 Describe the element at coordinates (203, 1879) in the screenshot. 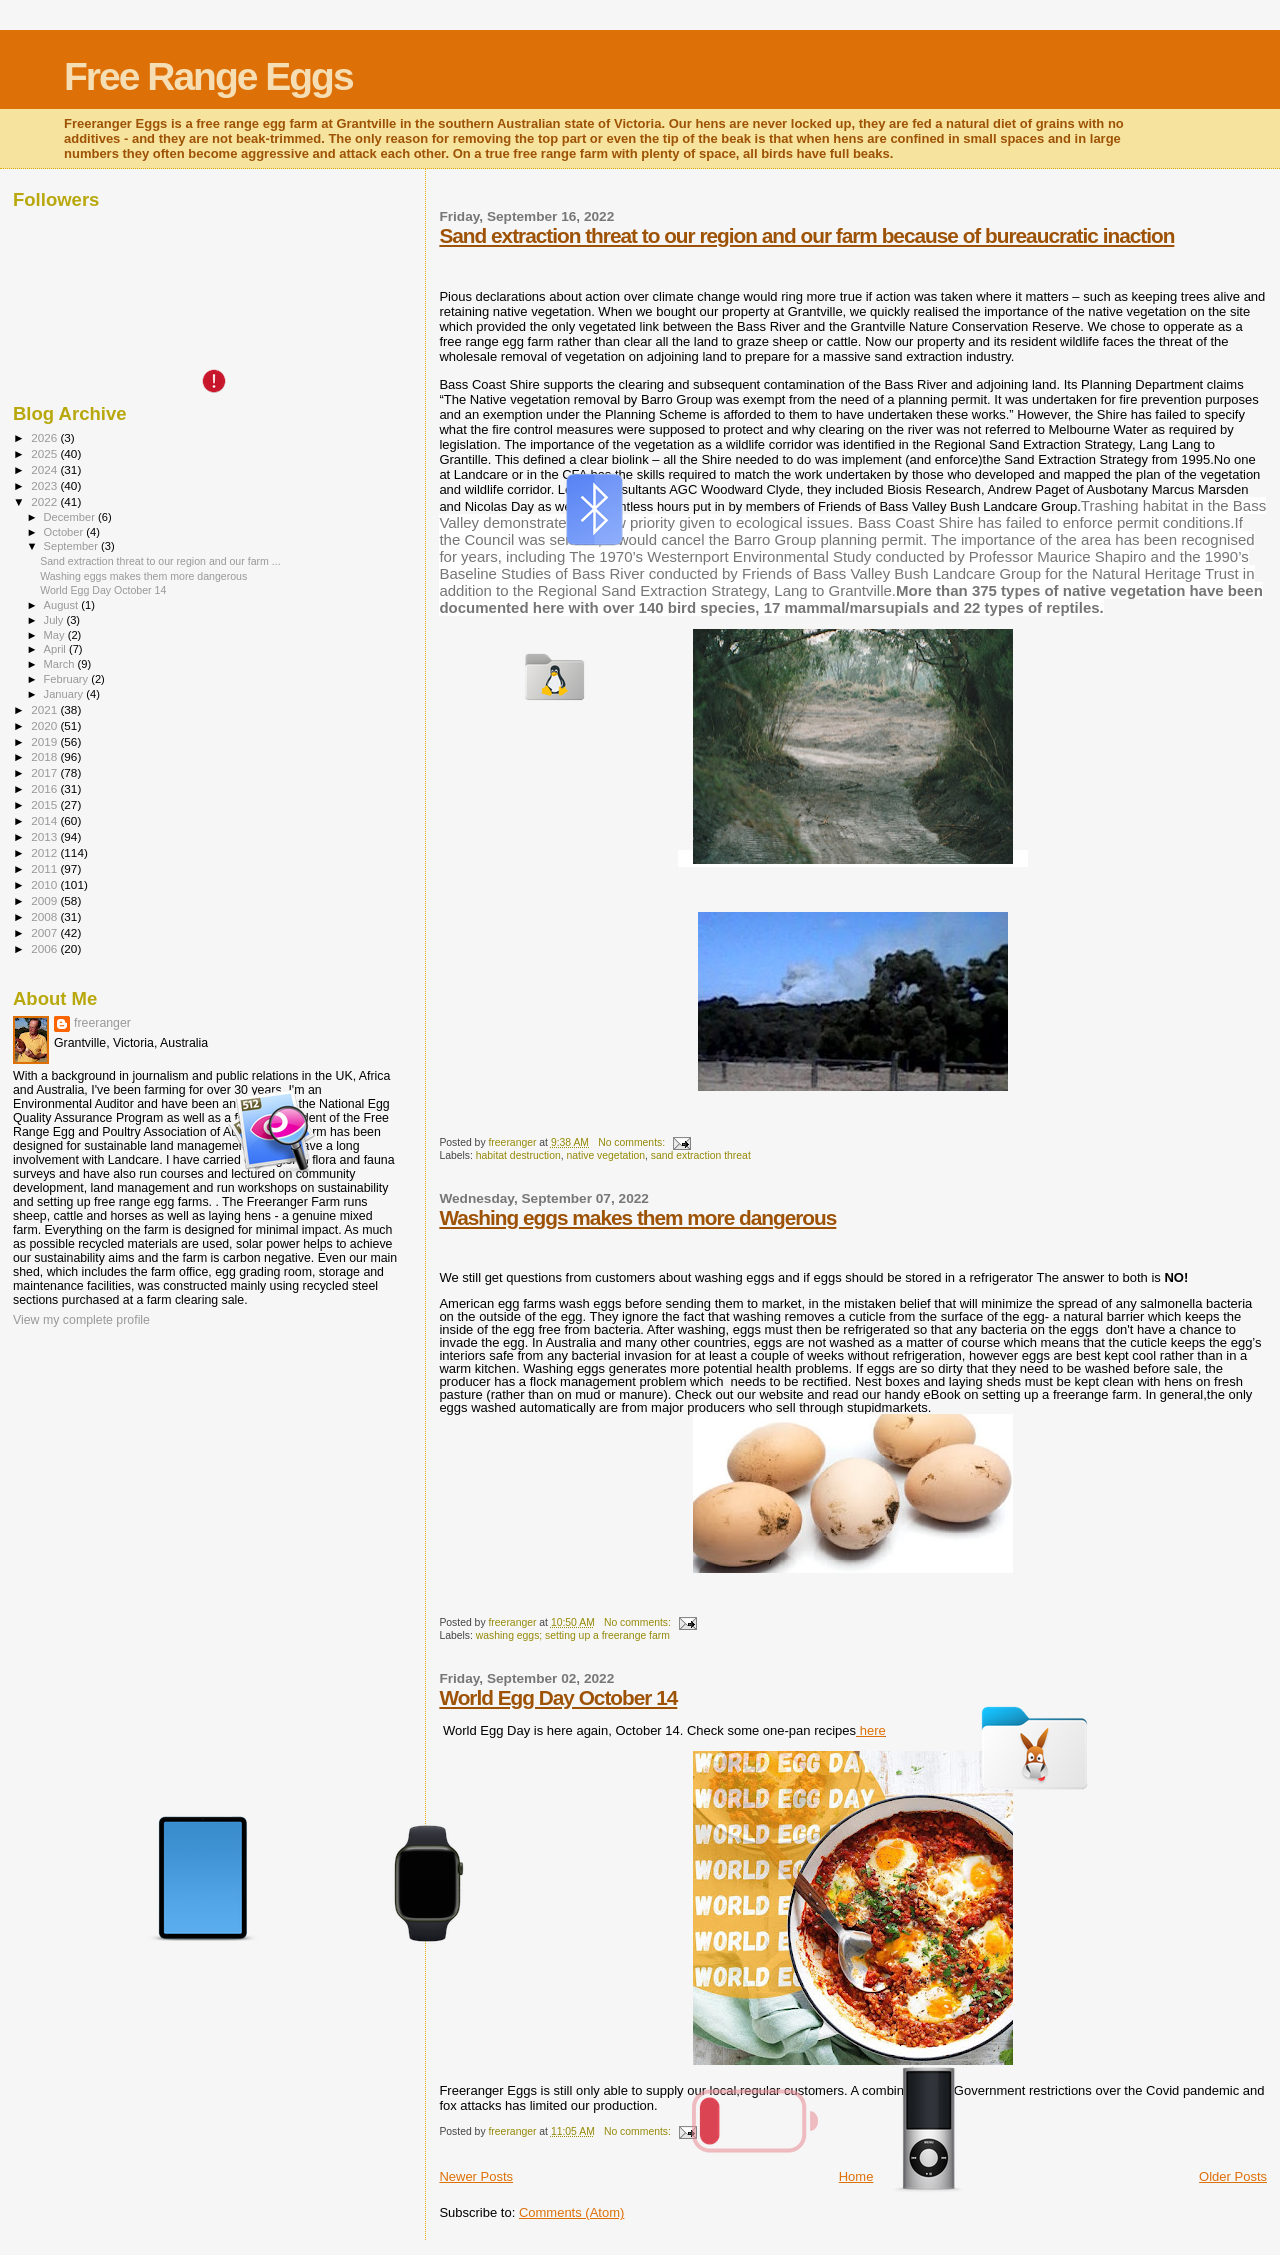

I see `iPad Air device icon` at that location.